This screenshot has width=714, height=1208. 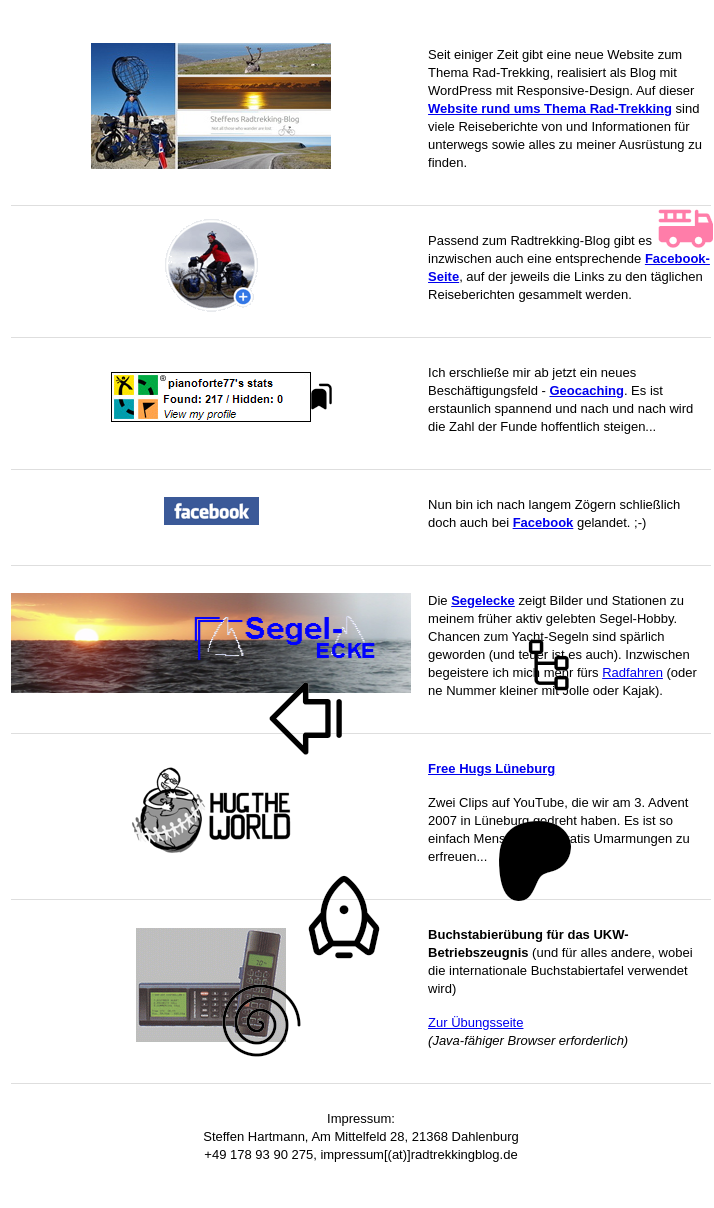 I want to click on view your saved bookmarks, so click(x=321, y=396).